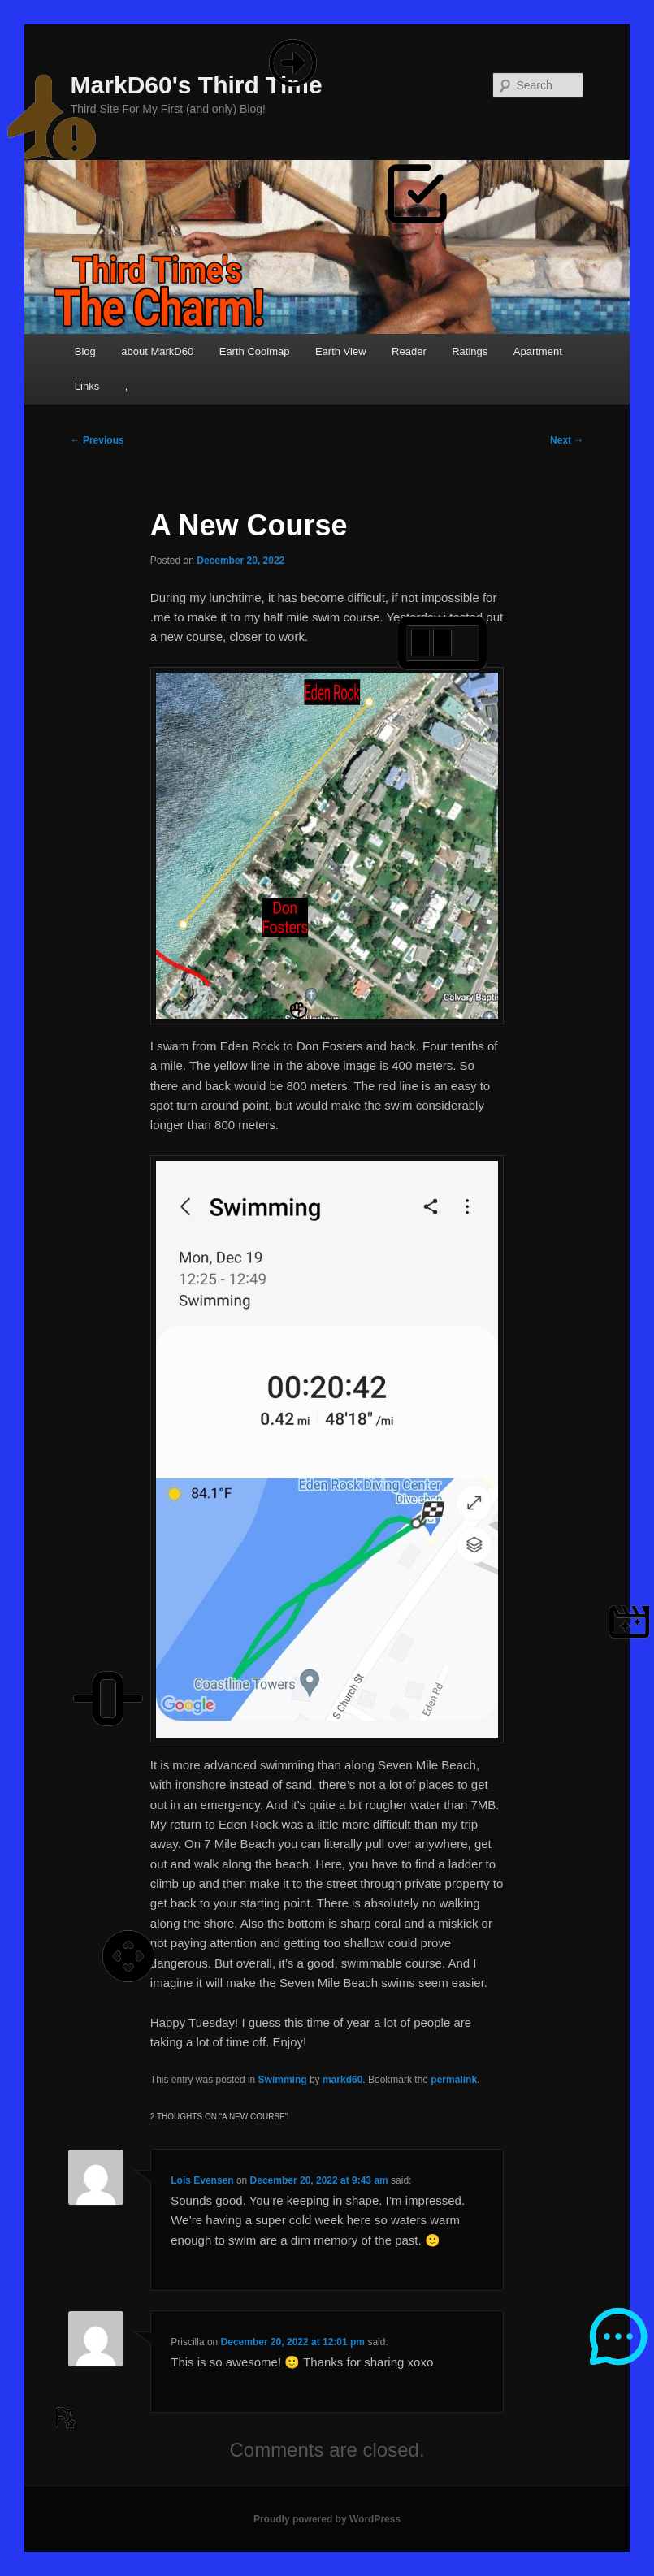 This screenshot has width=654, height=2576. I want to click on go to next item or step, so click(292, 63).